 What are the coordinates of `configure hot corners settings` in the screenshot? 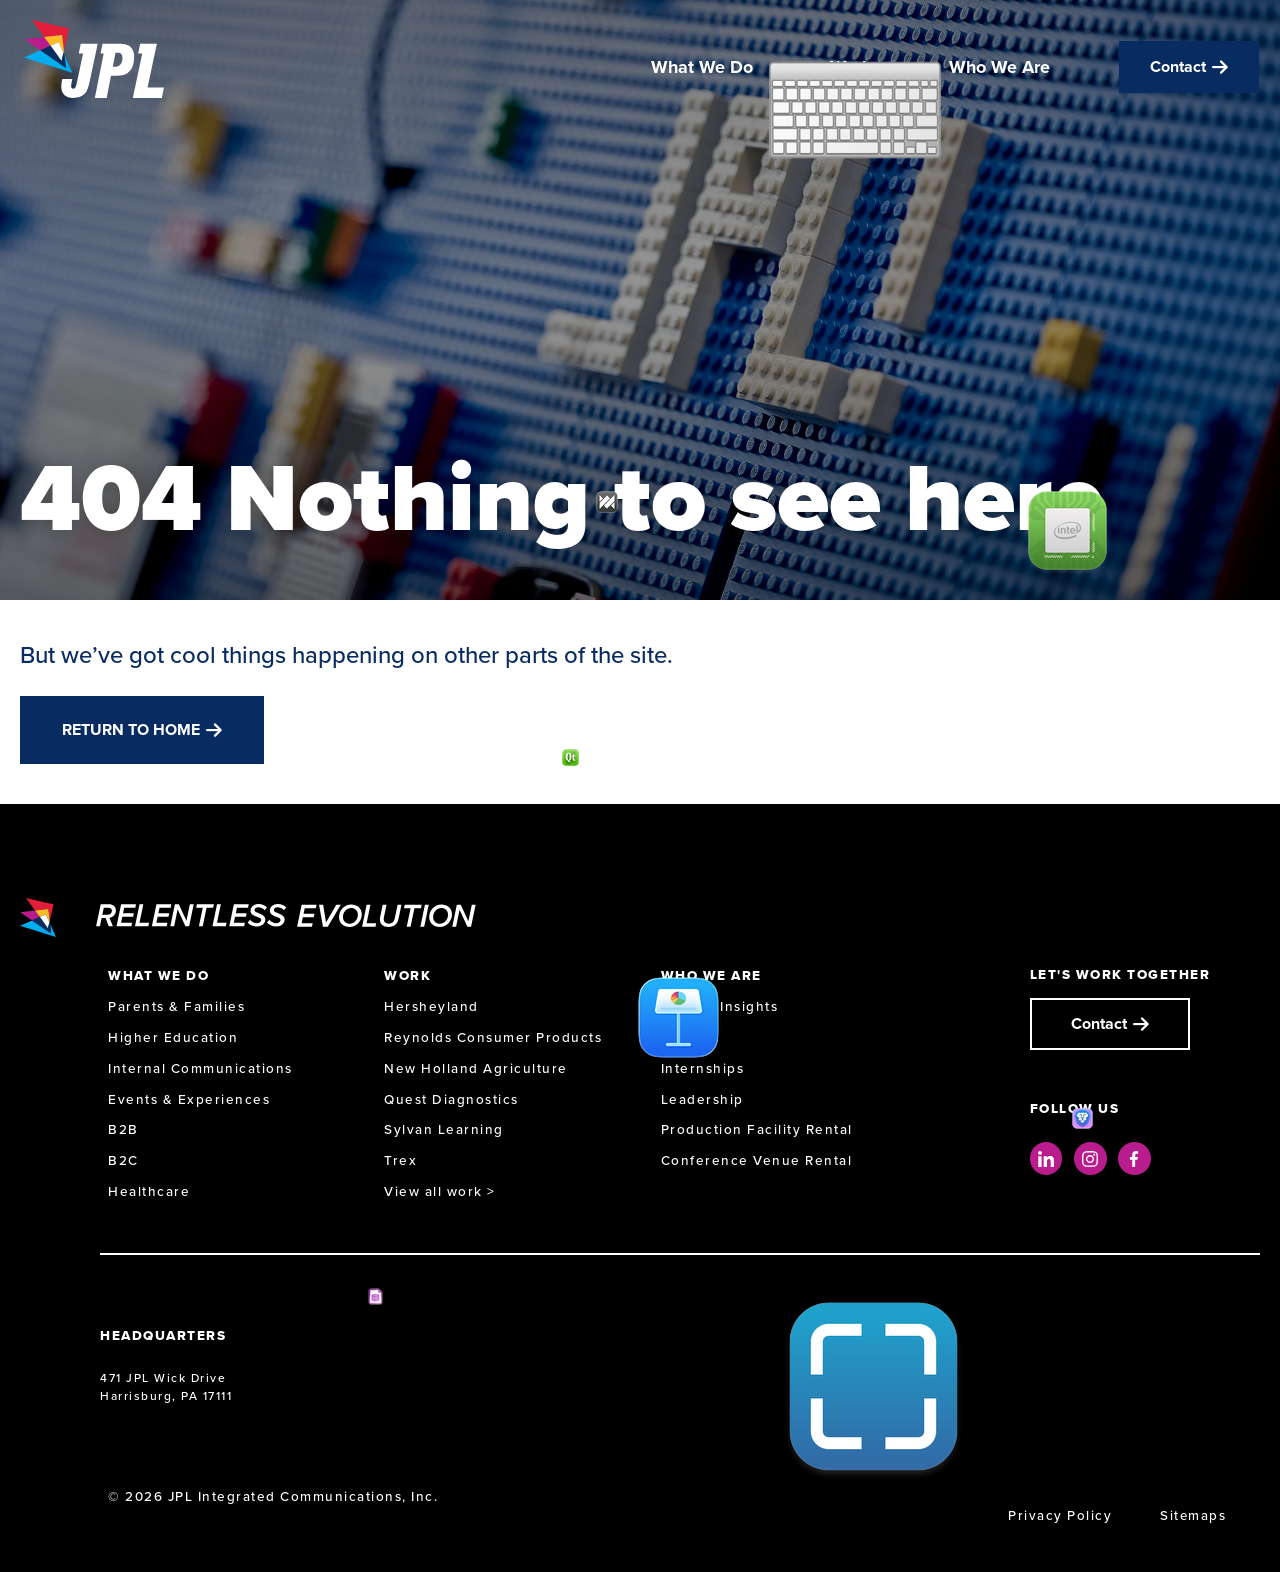 It's located at (873, 1386).